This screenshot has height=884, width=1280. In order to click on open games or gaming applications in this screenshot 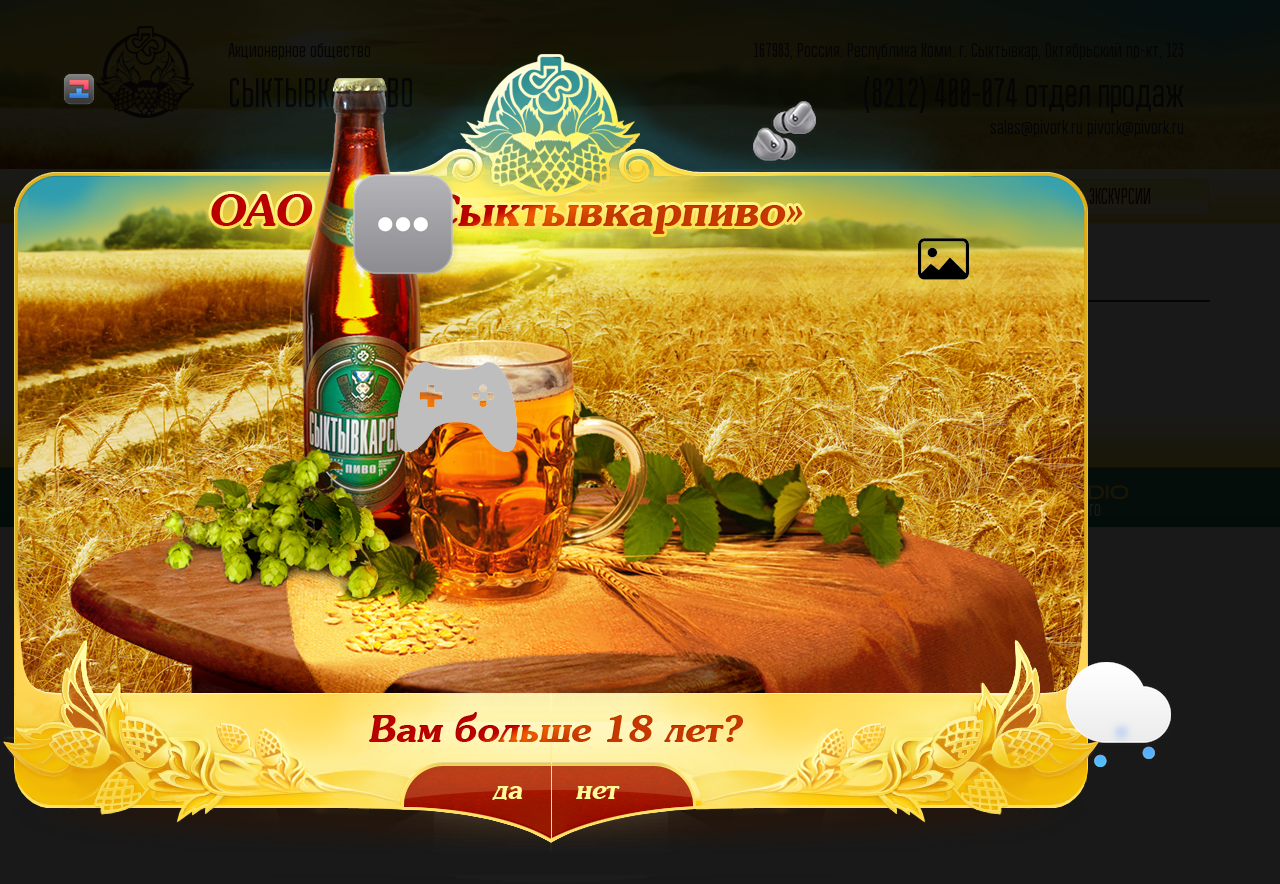, I will do `click(457, 407)`.